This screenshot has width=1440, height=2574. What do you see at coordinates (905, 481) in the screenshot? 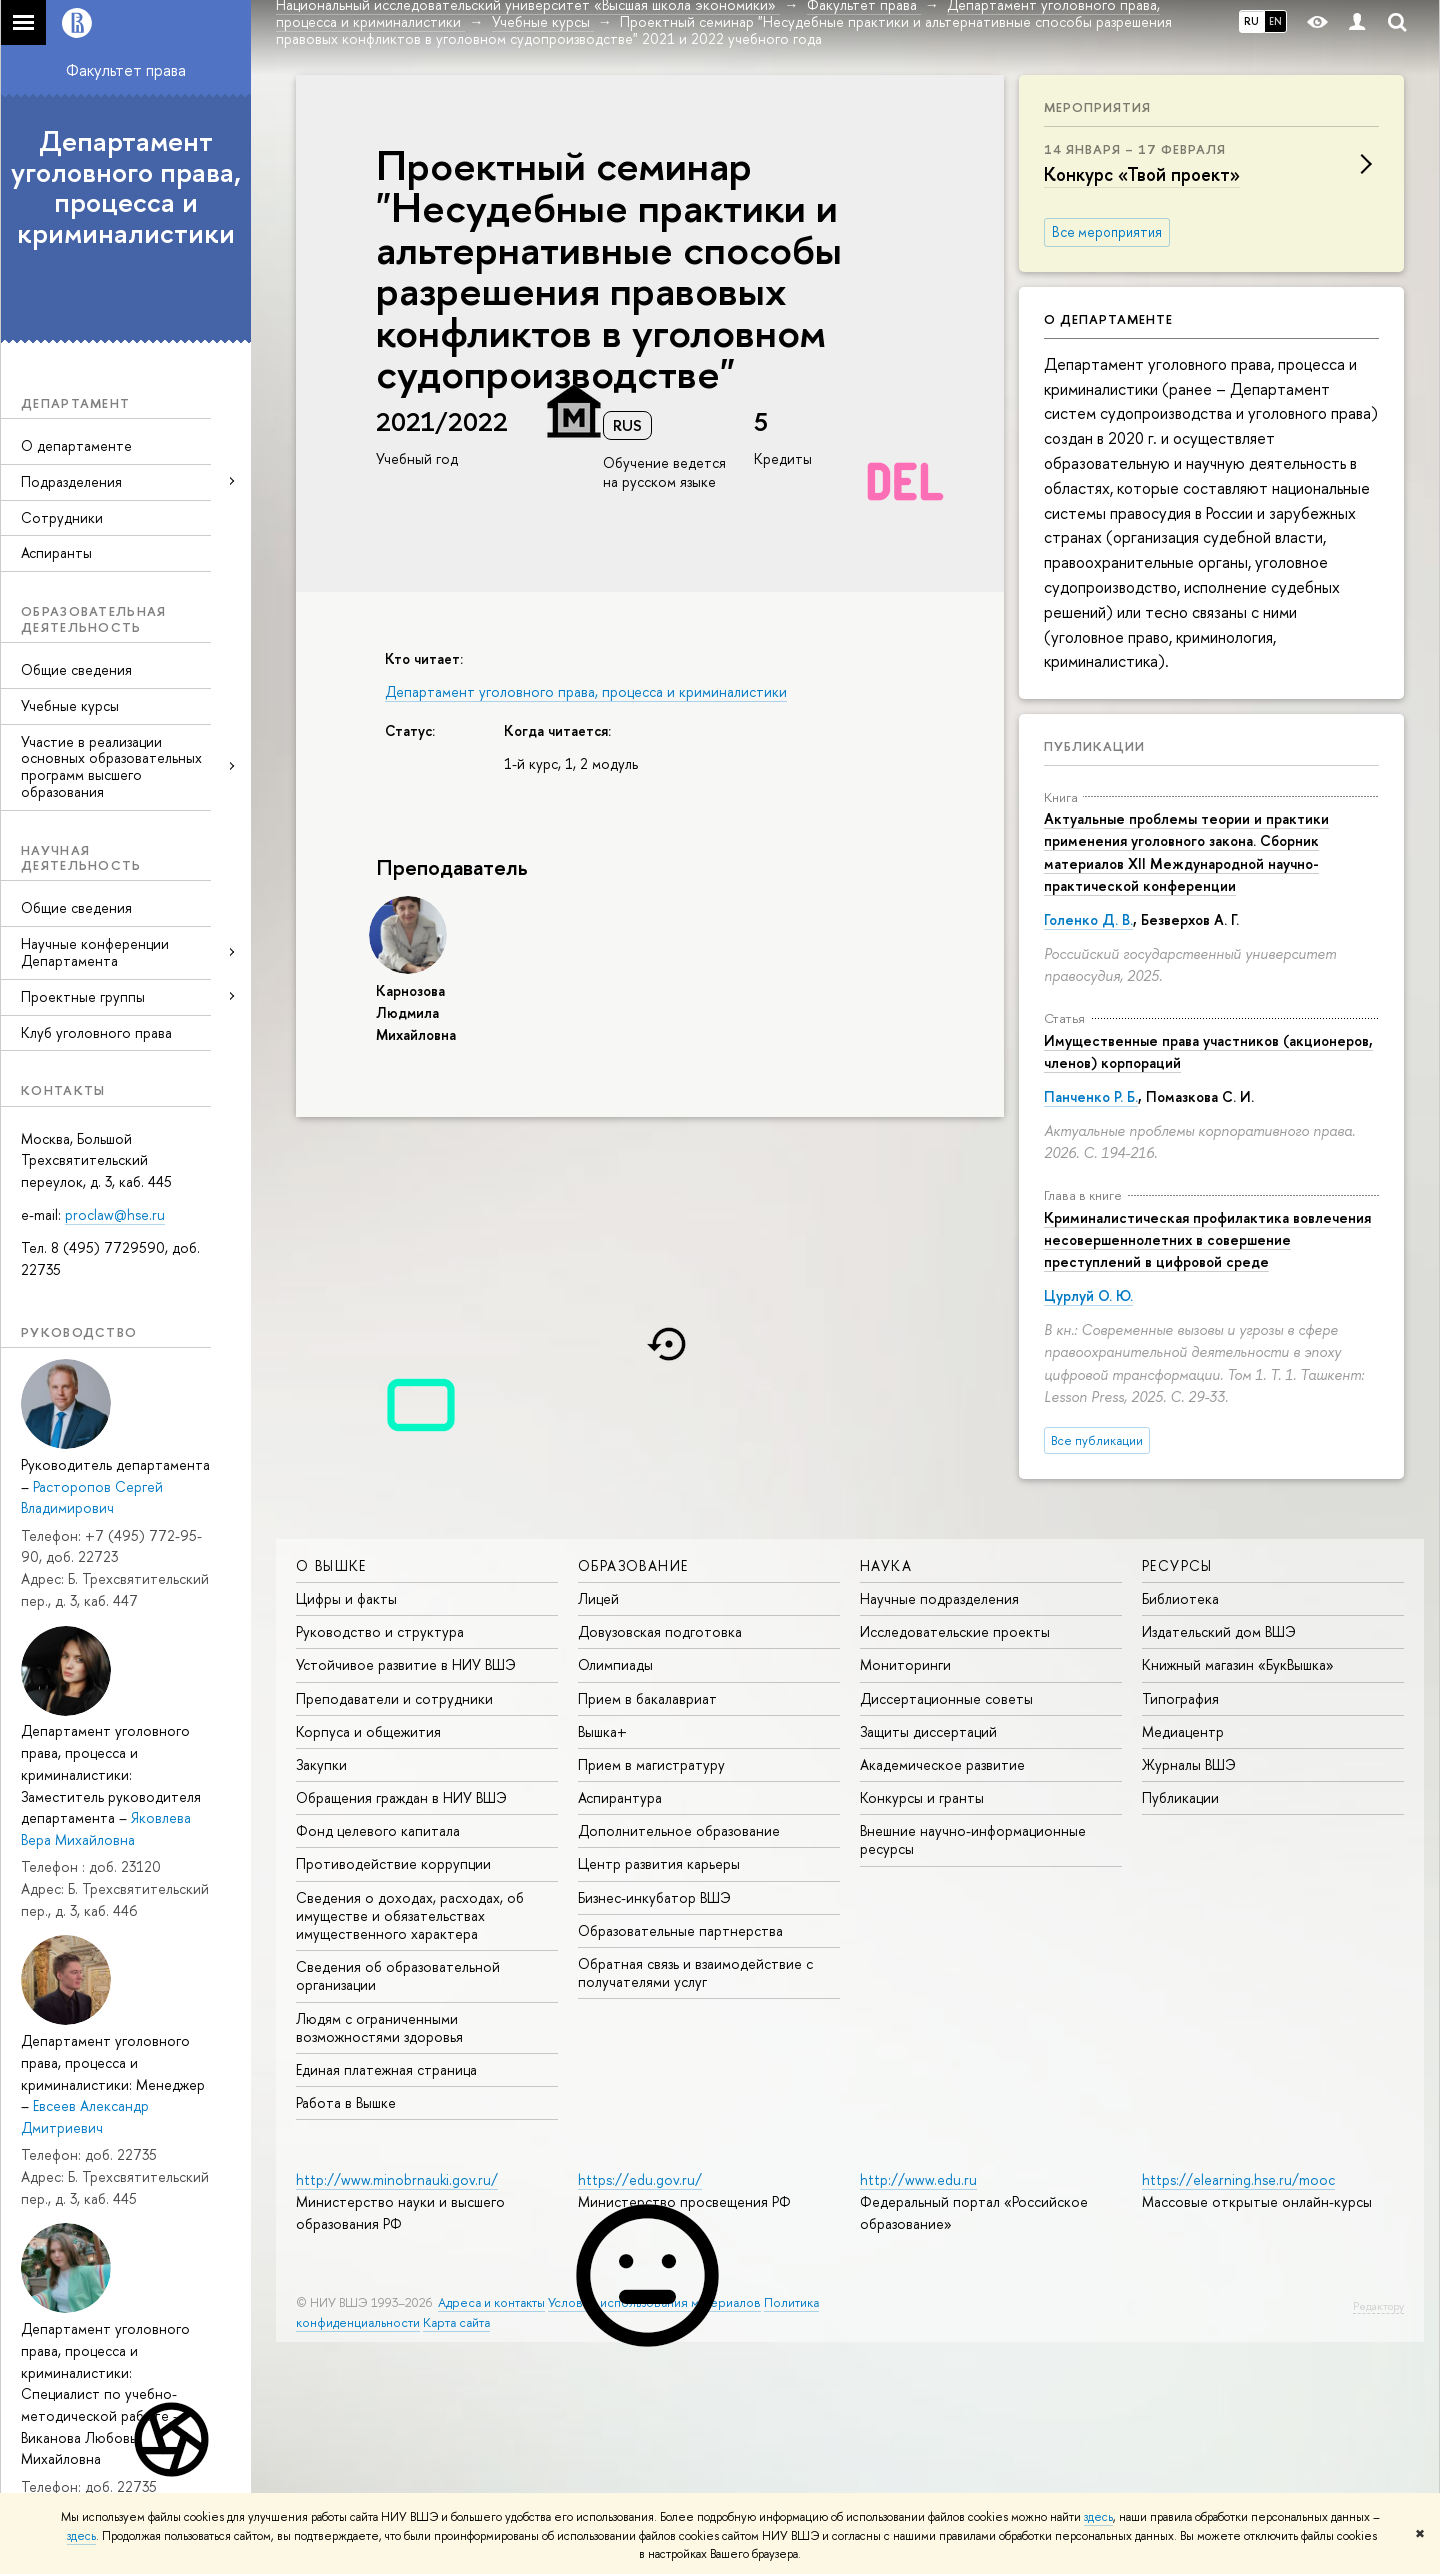
I see `indicates an HTTP DELETE request method` at bounding box center [905, 481].